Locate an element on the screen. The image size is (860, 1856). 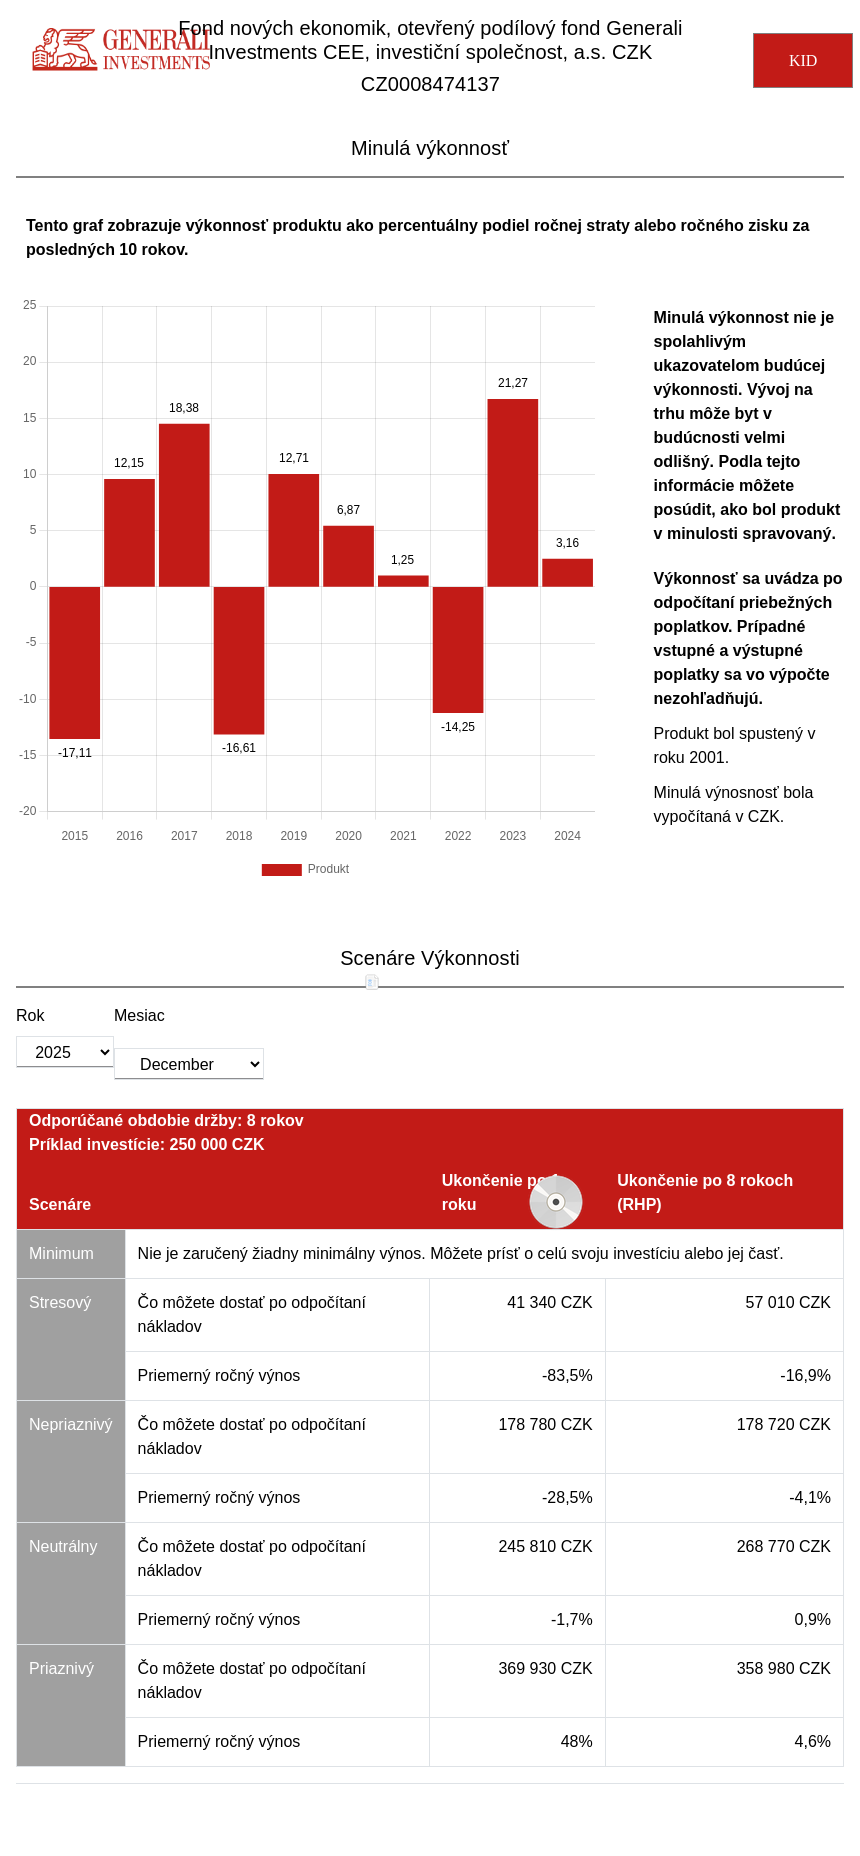
a hancom hangul word processor document file is located at coordinates (372, 982).